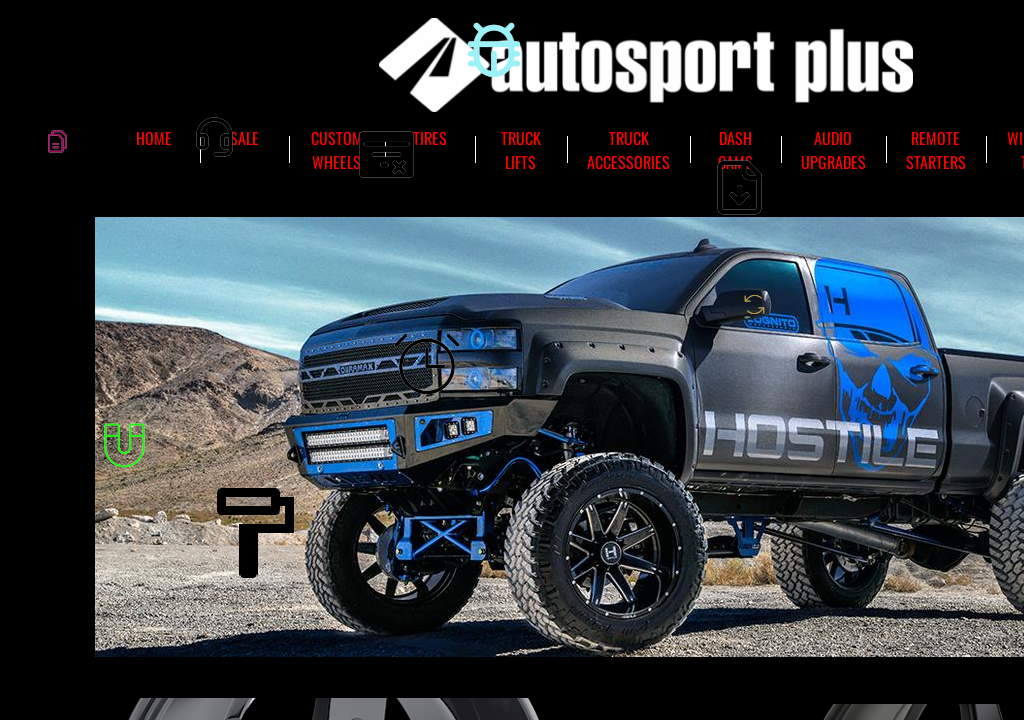  What do you see at coordinates (253, 533) in the screenshot?
I see `apply formatting style to selected content` at bounding box center [253, 533].